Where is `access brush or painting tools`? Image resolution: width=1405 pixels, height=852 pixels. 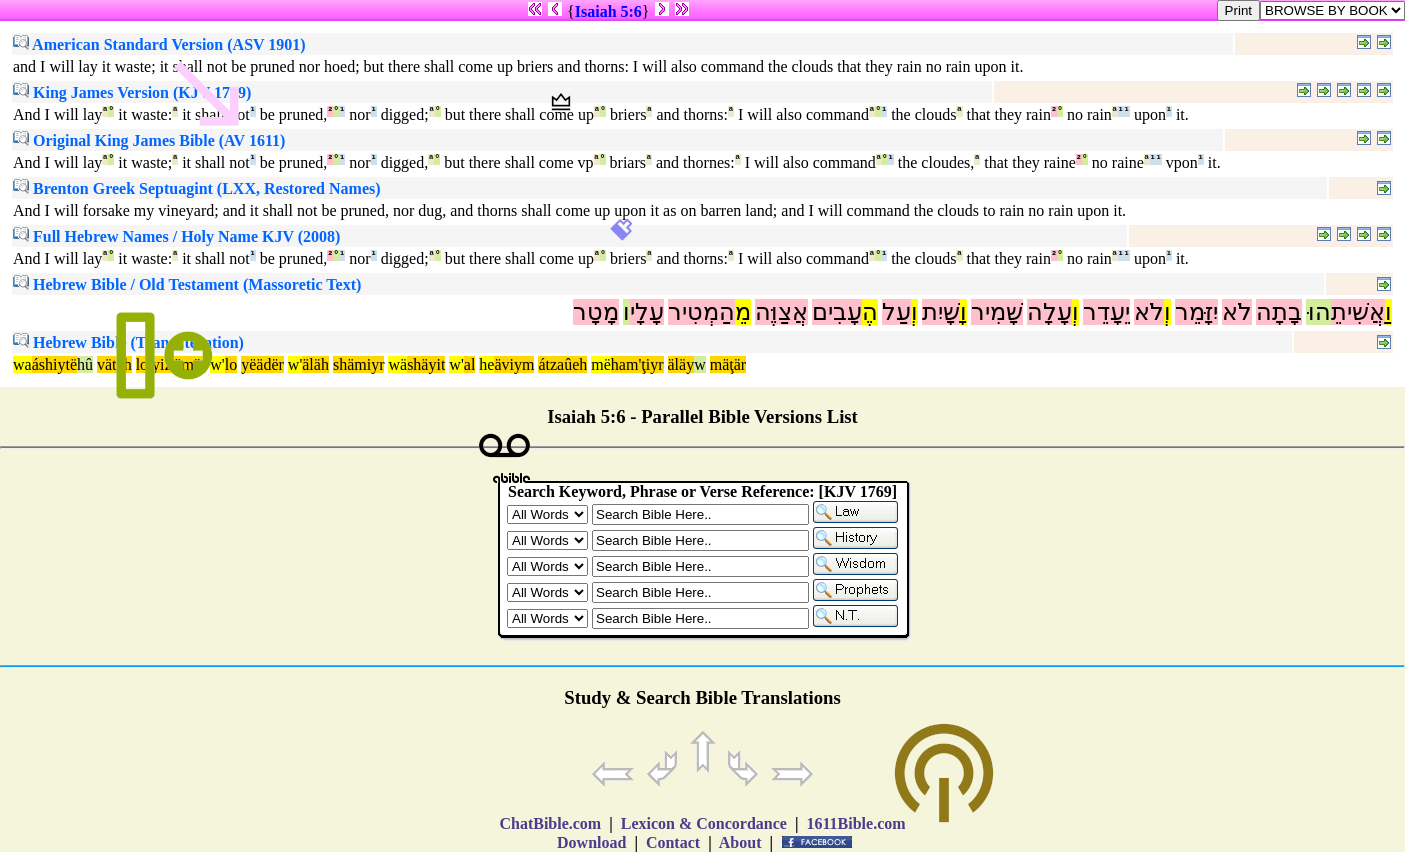 access brush or painting tools is located at coordinates (622, 229).